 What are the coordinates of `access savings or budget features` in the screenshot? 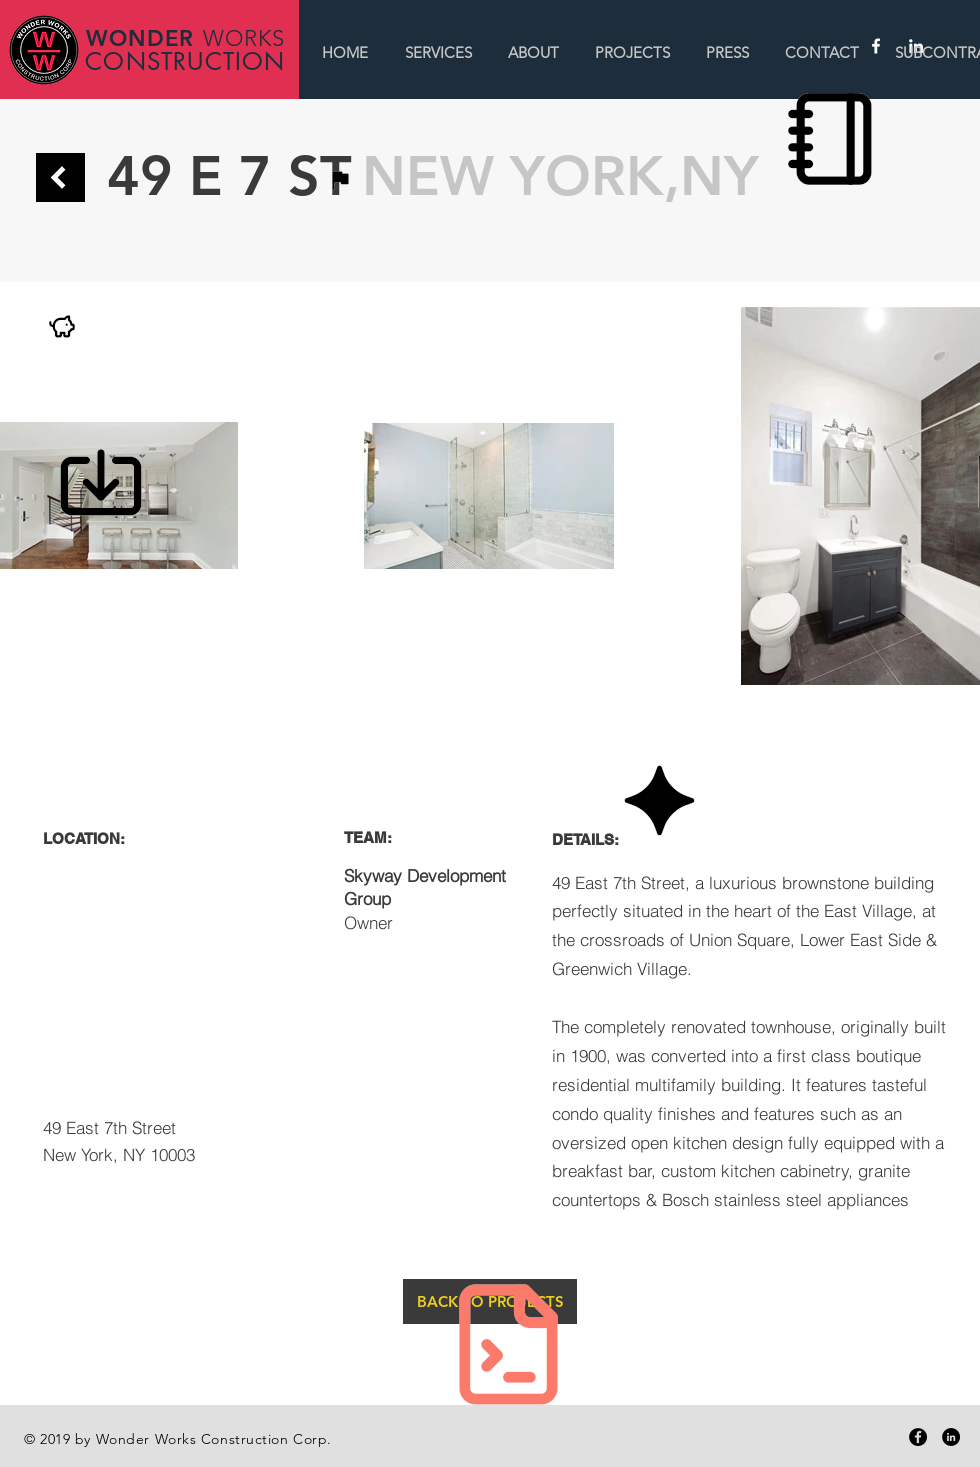 It's located at (62, 327).